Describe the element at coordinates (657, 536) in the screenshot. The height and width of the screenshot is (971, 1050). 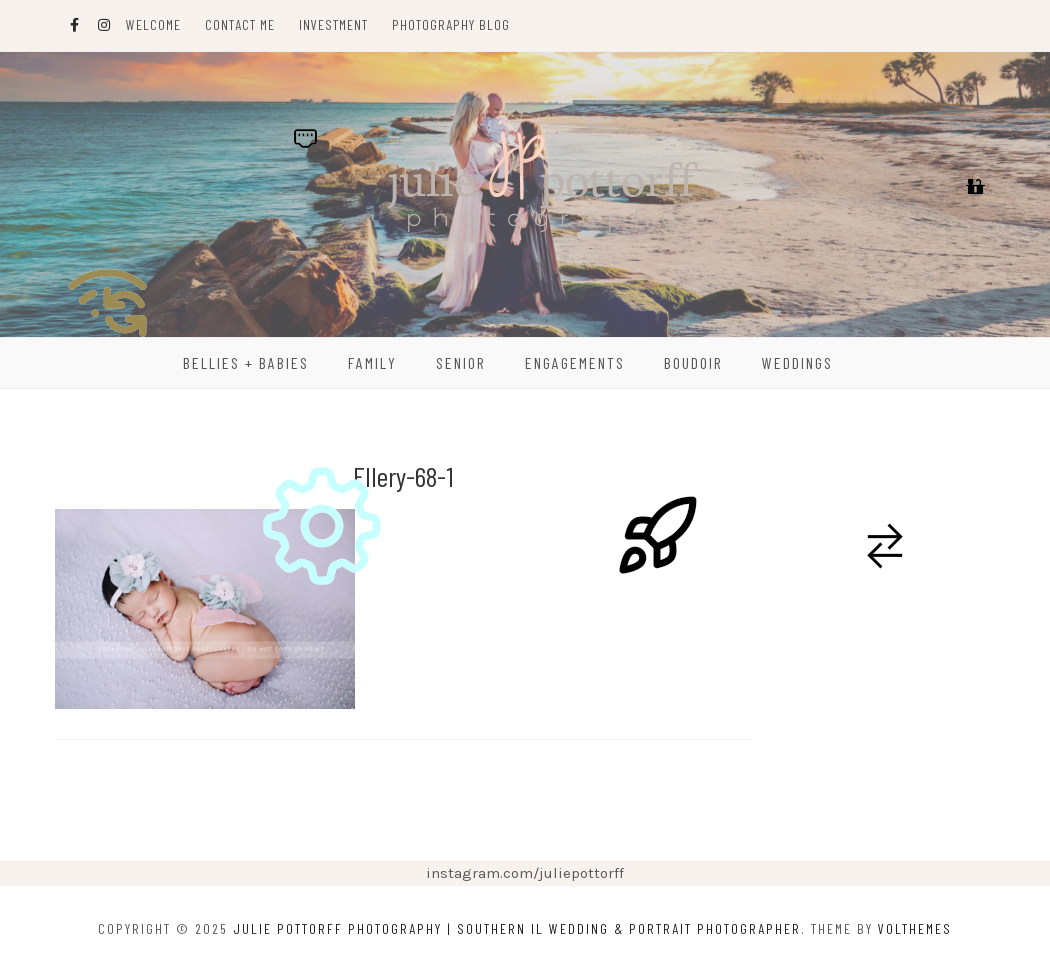
I see `launch or deploy a project` at that location.